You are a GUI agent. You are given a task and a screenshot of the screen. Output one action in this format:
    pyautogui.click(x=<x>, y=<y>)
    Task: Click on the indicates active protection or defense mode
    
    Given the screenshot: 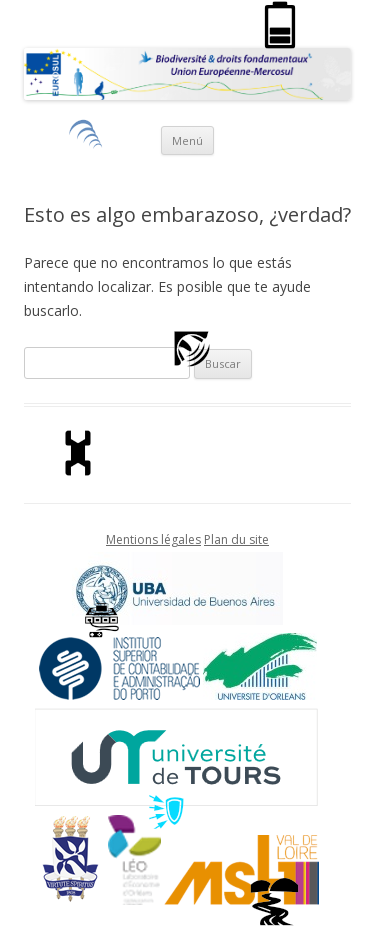 What is the action you would take?
    pyautogui.click(x=166, y=811)
    